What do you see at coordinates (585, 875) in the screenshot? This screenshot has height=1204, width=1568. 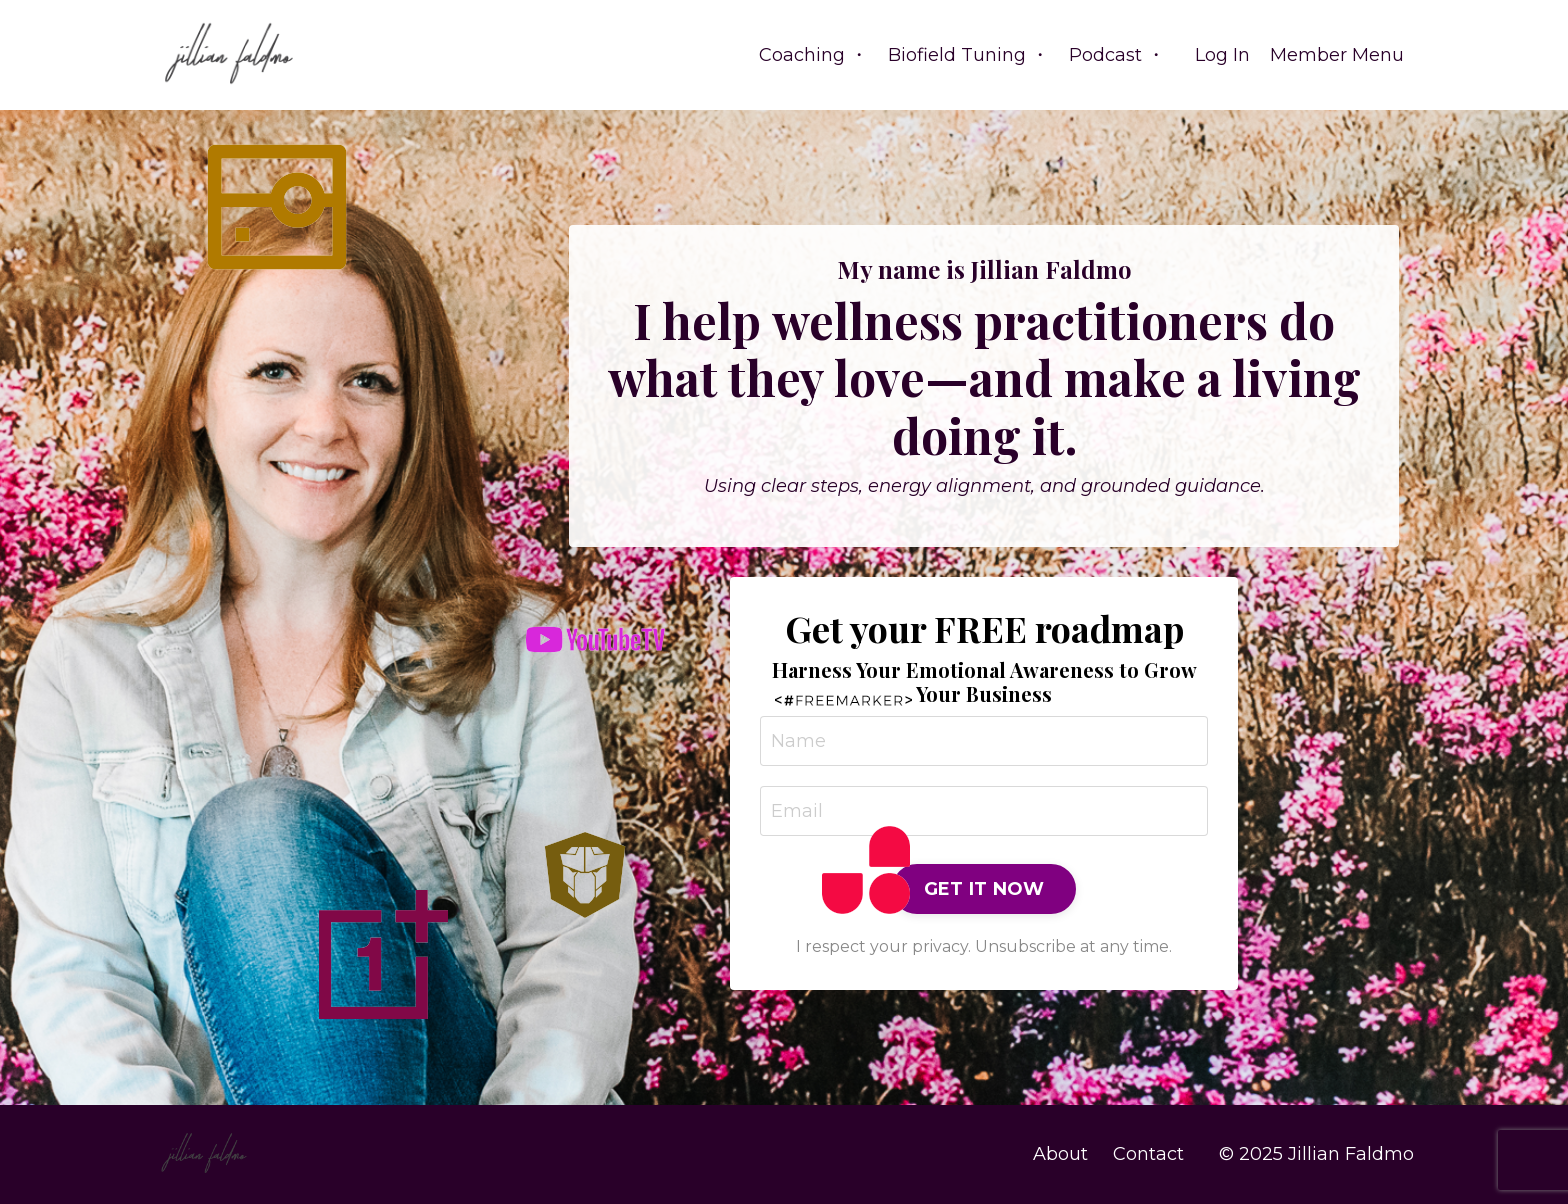 I see `primeng angular ui component library logo` at bounding box center [585, 875].